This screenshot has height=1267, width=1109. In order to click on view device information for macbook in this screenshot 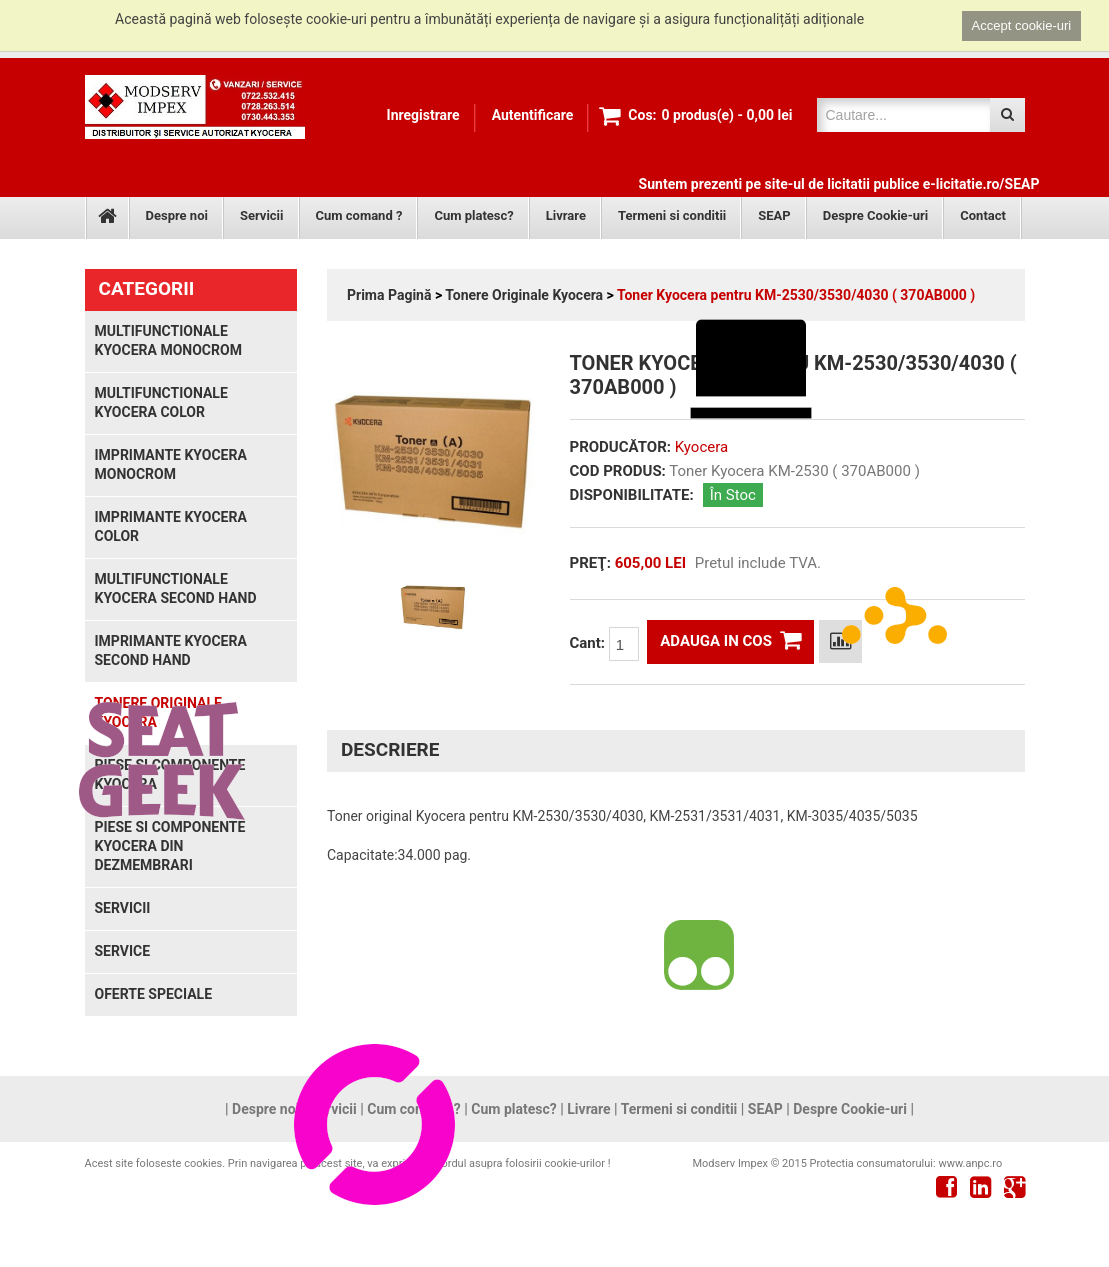, I will do `click(751, 369)`.